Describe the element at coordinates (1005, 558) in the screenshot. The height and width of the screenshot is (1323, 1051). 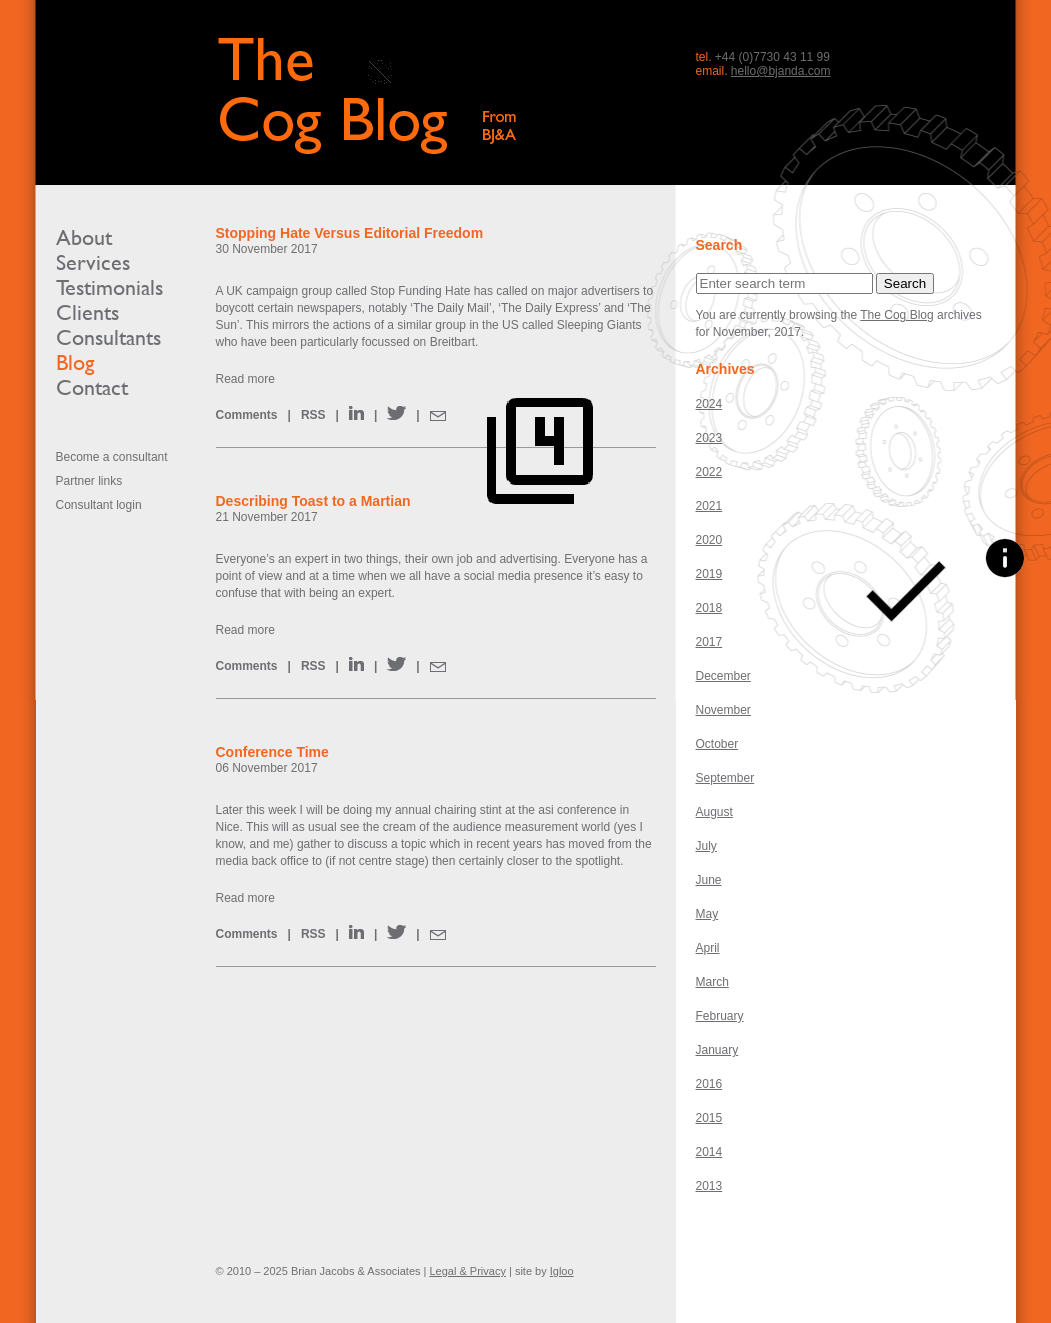
I see `view more information` at that location.